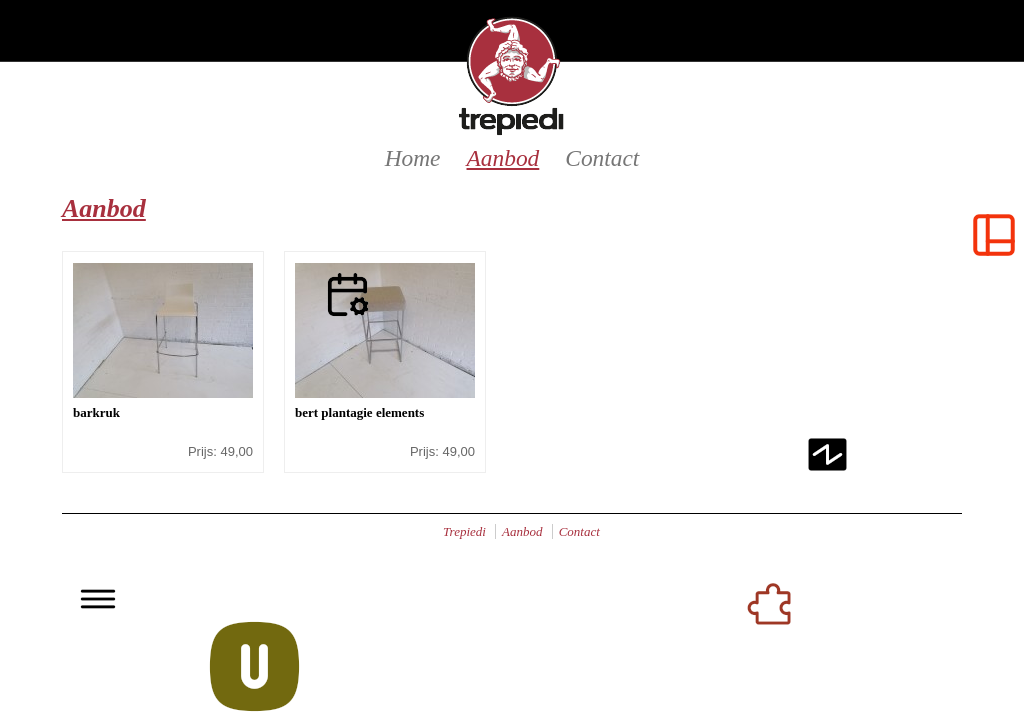 Image resolution: width=1024 pixels, height=720 pixels. I want to click on open navigation menu, so click(98, 599).